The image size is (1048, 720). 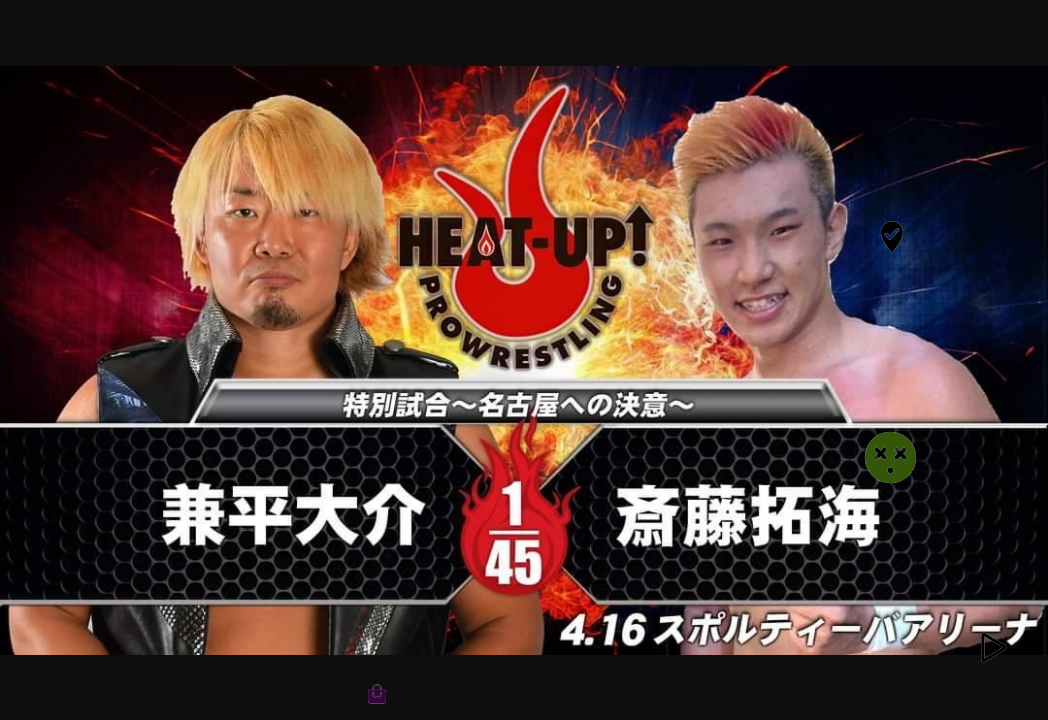 I want to click on play media or start video, so click(x=990, y=647).